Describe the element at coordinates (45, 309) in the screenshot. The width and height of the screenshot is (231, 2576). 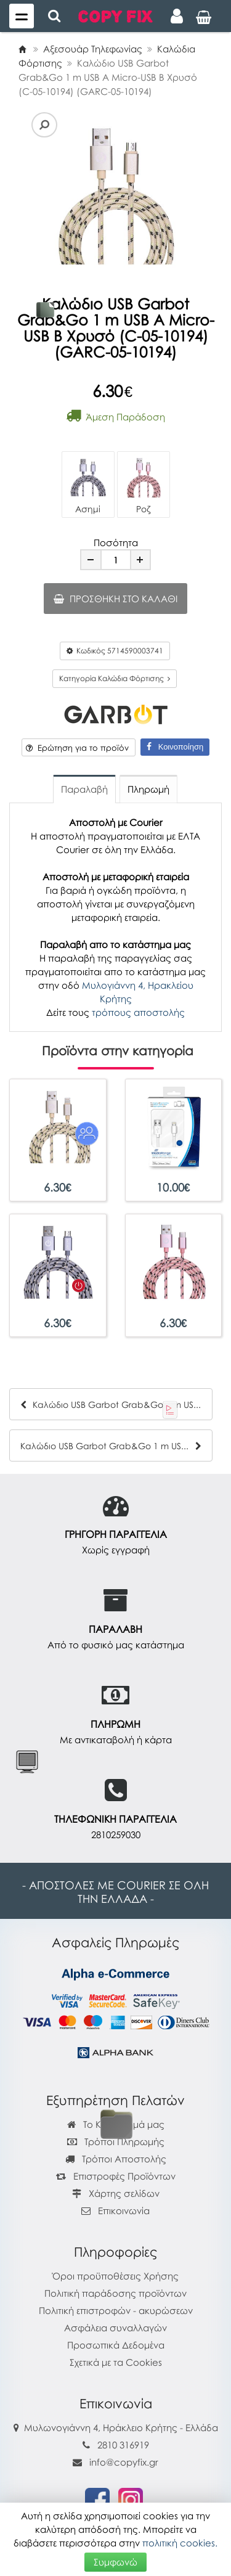
I see `change desktop wallpaper` at that location.